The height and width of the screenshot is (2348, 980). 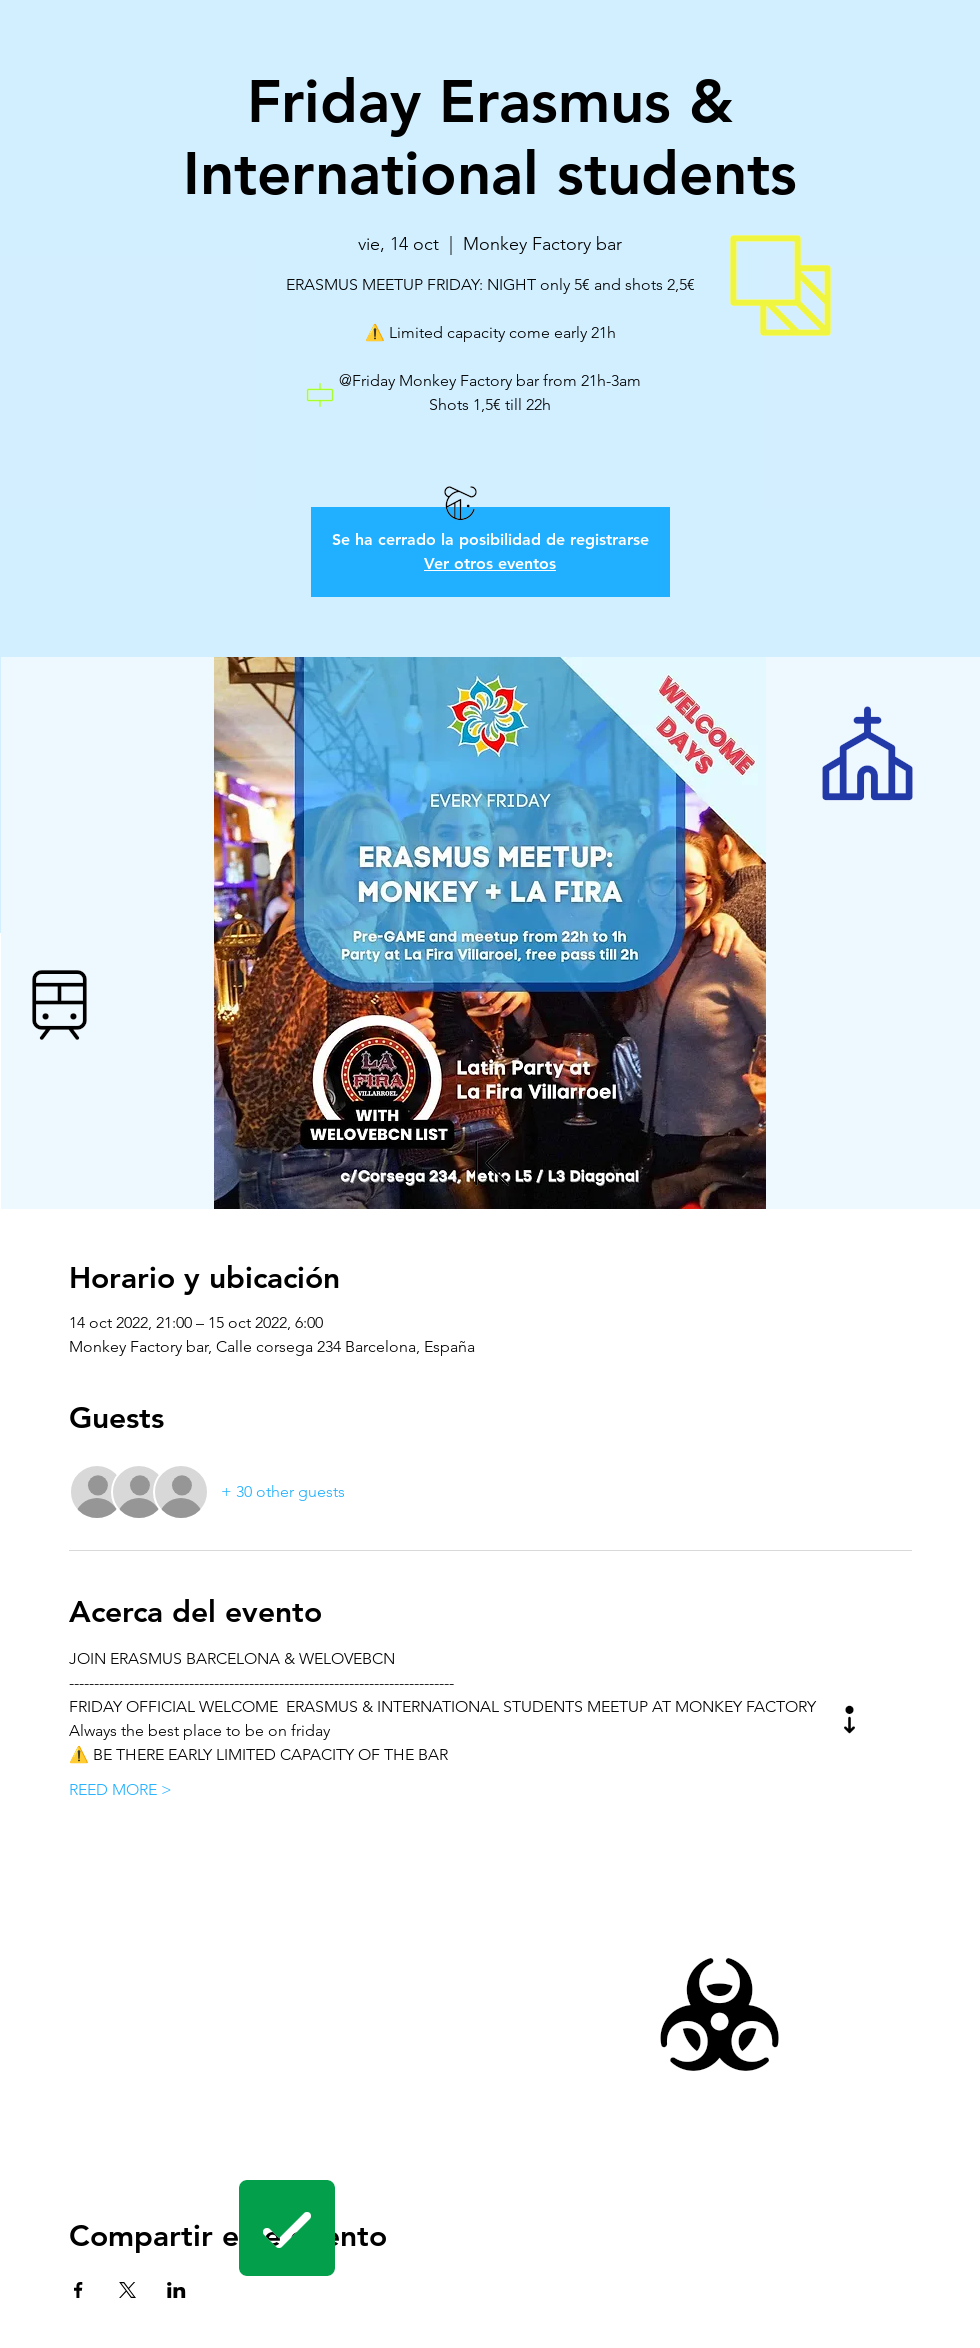 What do you see at coordinates (287, 2228) in the screenshot?
I see `mark a task as complete` at bounding box center [287, 2228].